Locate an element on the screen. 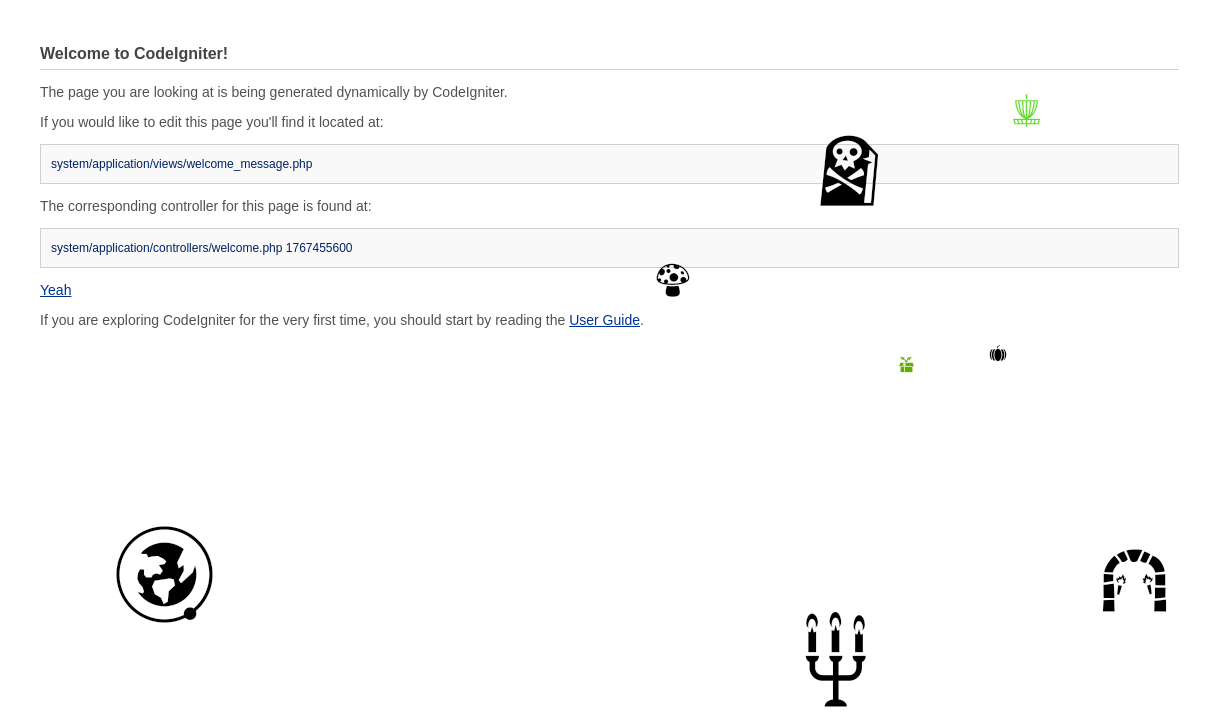 Image resolution: width=1219 pixels, height=720 pixels. access halloween or autumn seasonal content is located at coordinates (998, 353).